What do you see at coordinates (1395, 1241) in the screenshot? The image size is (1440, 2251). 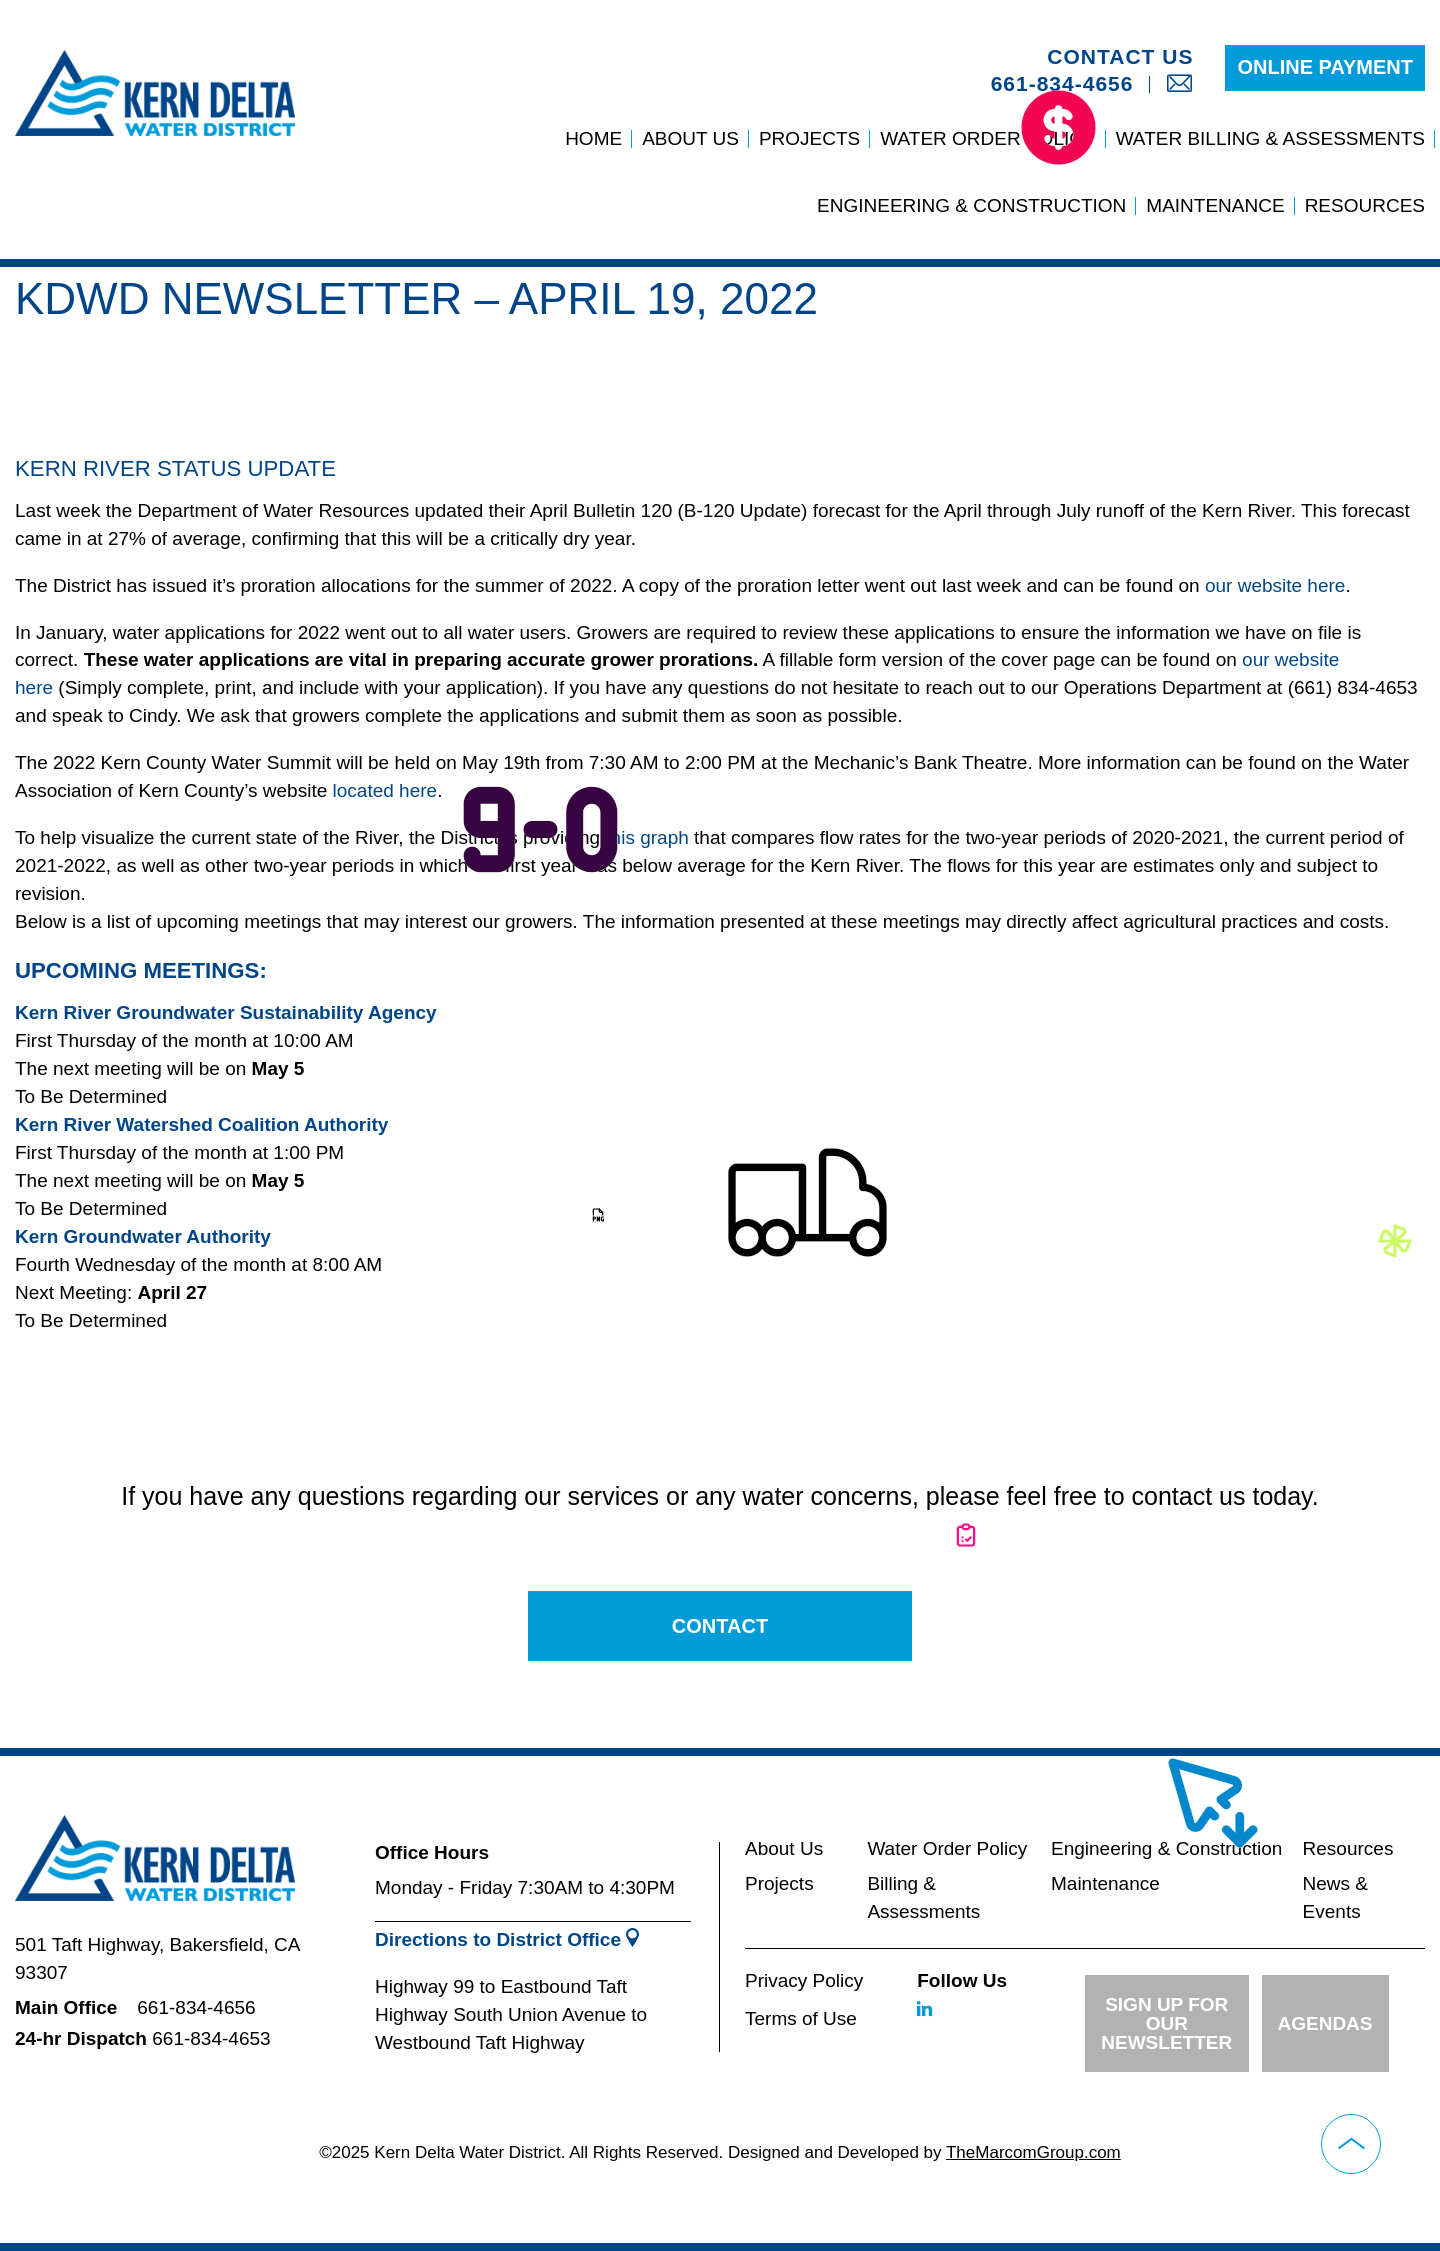 I see `adjust car air conditioning or fan settings` at bounding box center [1395, 1241].